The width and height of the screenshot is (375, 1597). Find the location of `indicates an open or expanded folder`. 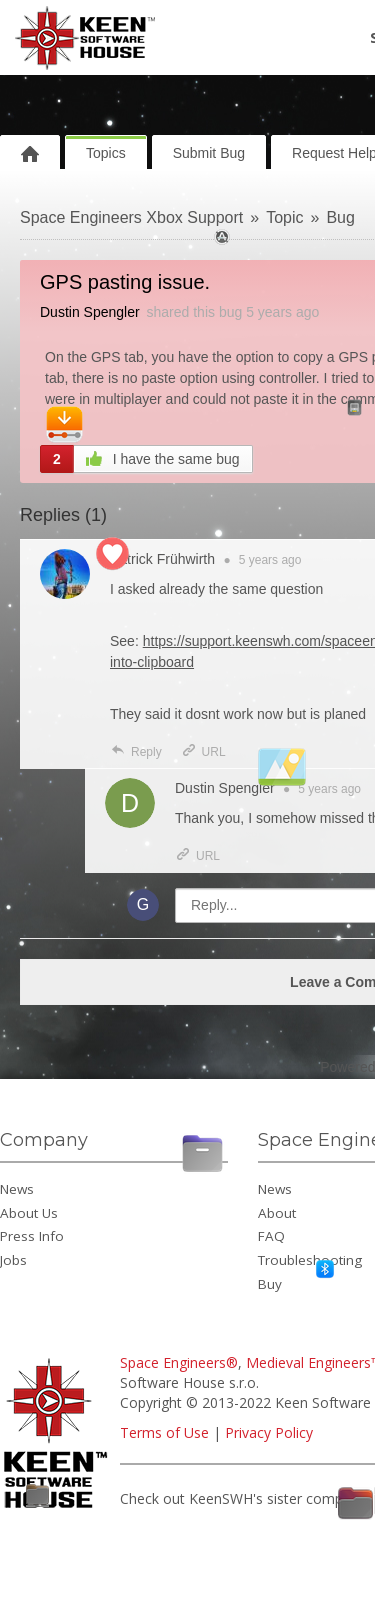

indicates an open or expanded folder is located at coordinates (355, 1502).